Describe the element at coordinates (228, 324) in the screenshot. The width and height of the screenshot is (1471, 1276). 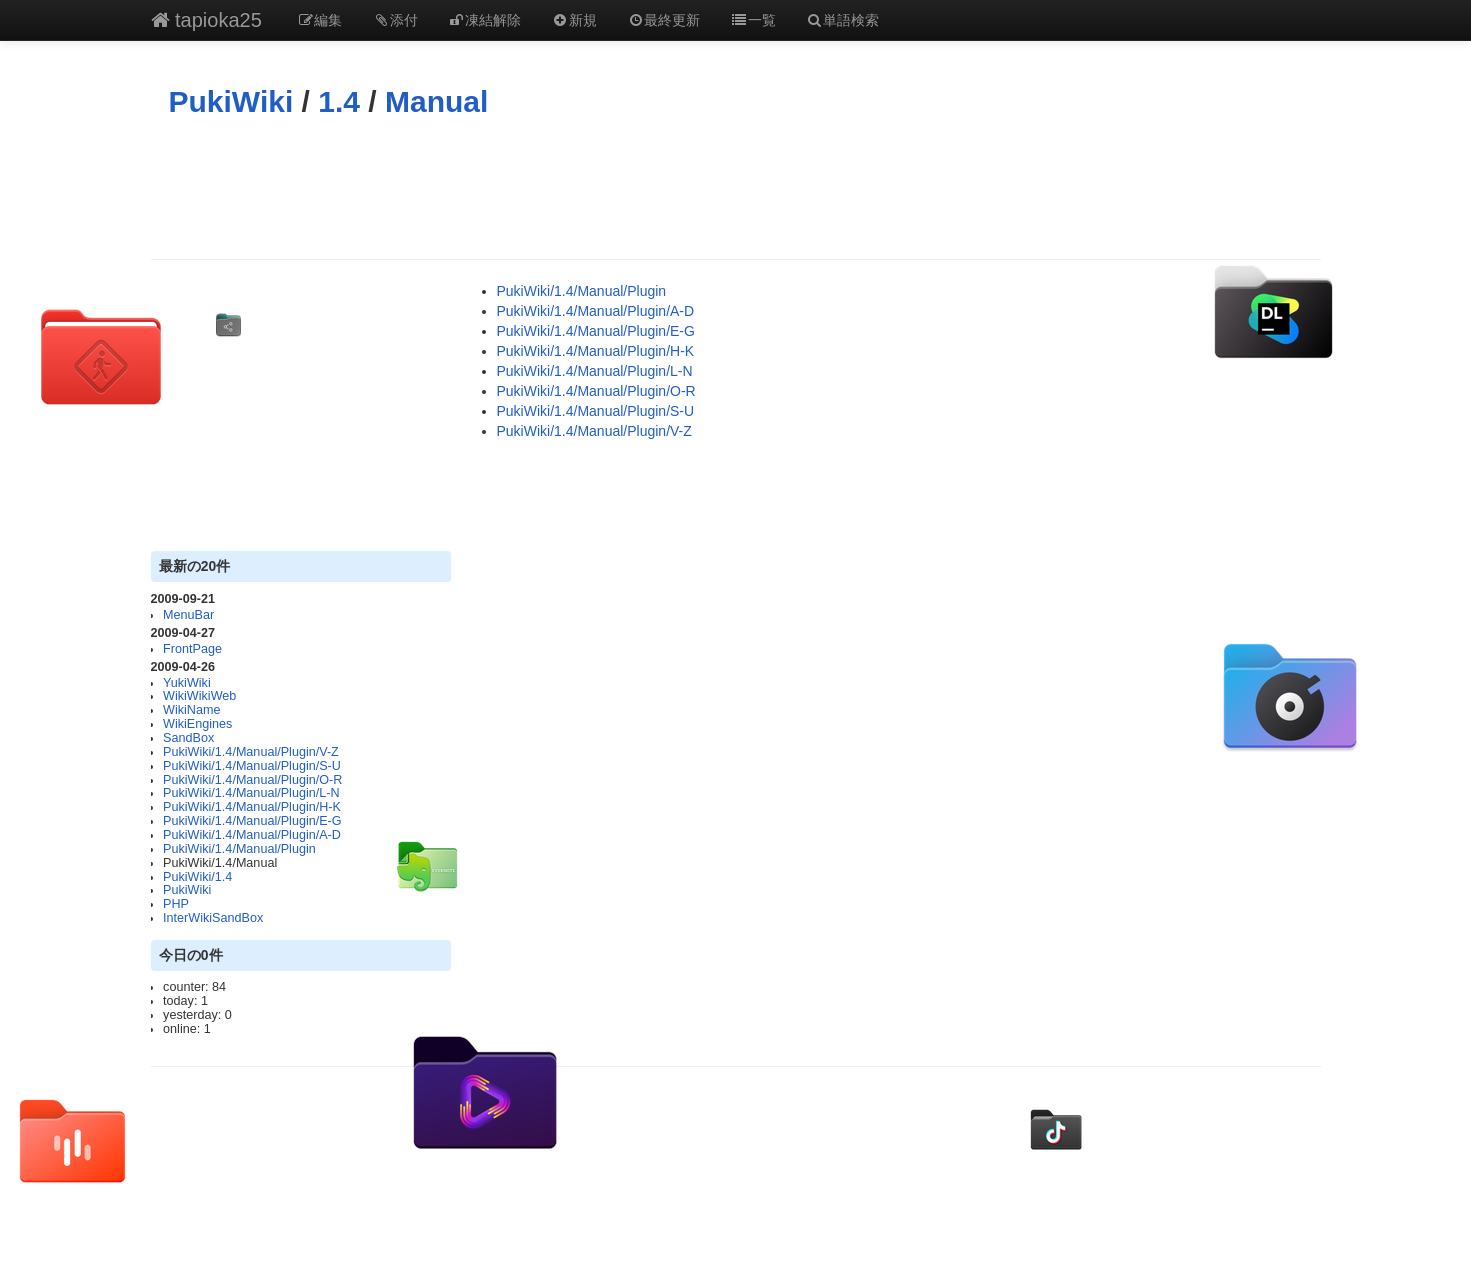
I see `access your public shared folder` at that location.